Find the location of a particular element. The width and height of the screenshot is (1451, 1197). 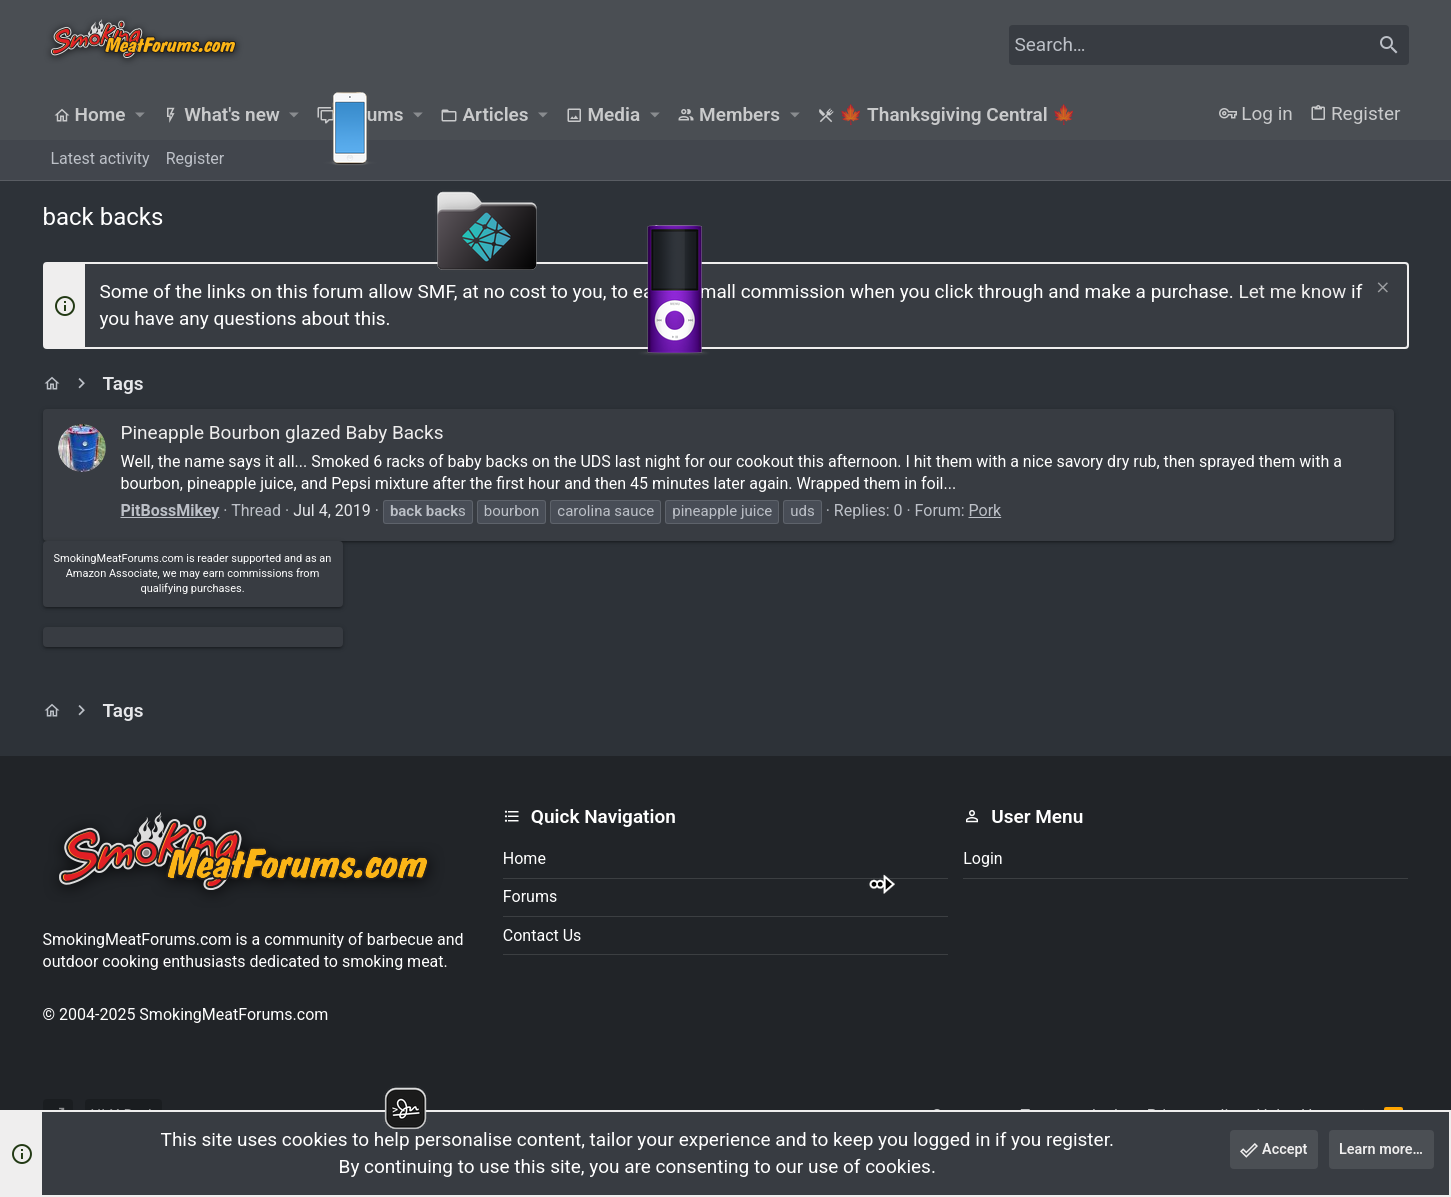

open secretive app for secure key management is located at coordinates (405, 1108).